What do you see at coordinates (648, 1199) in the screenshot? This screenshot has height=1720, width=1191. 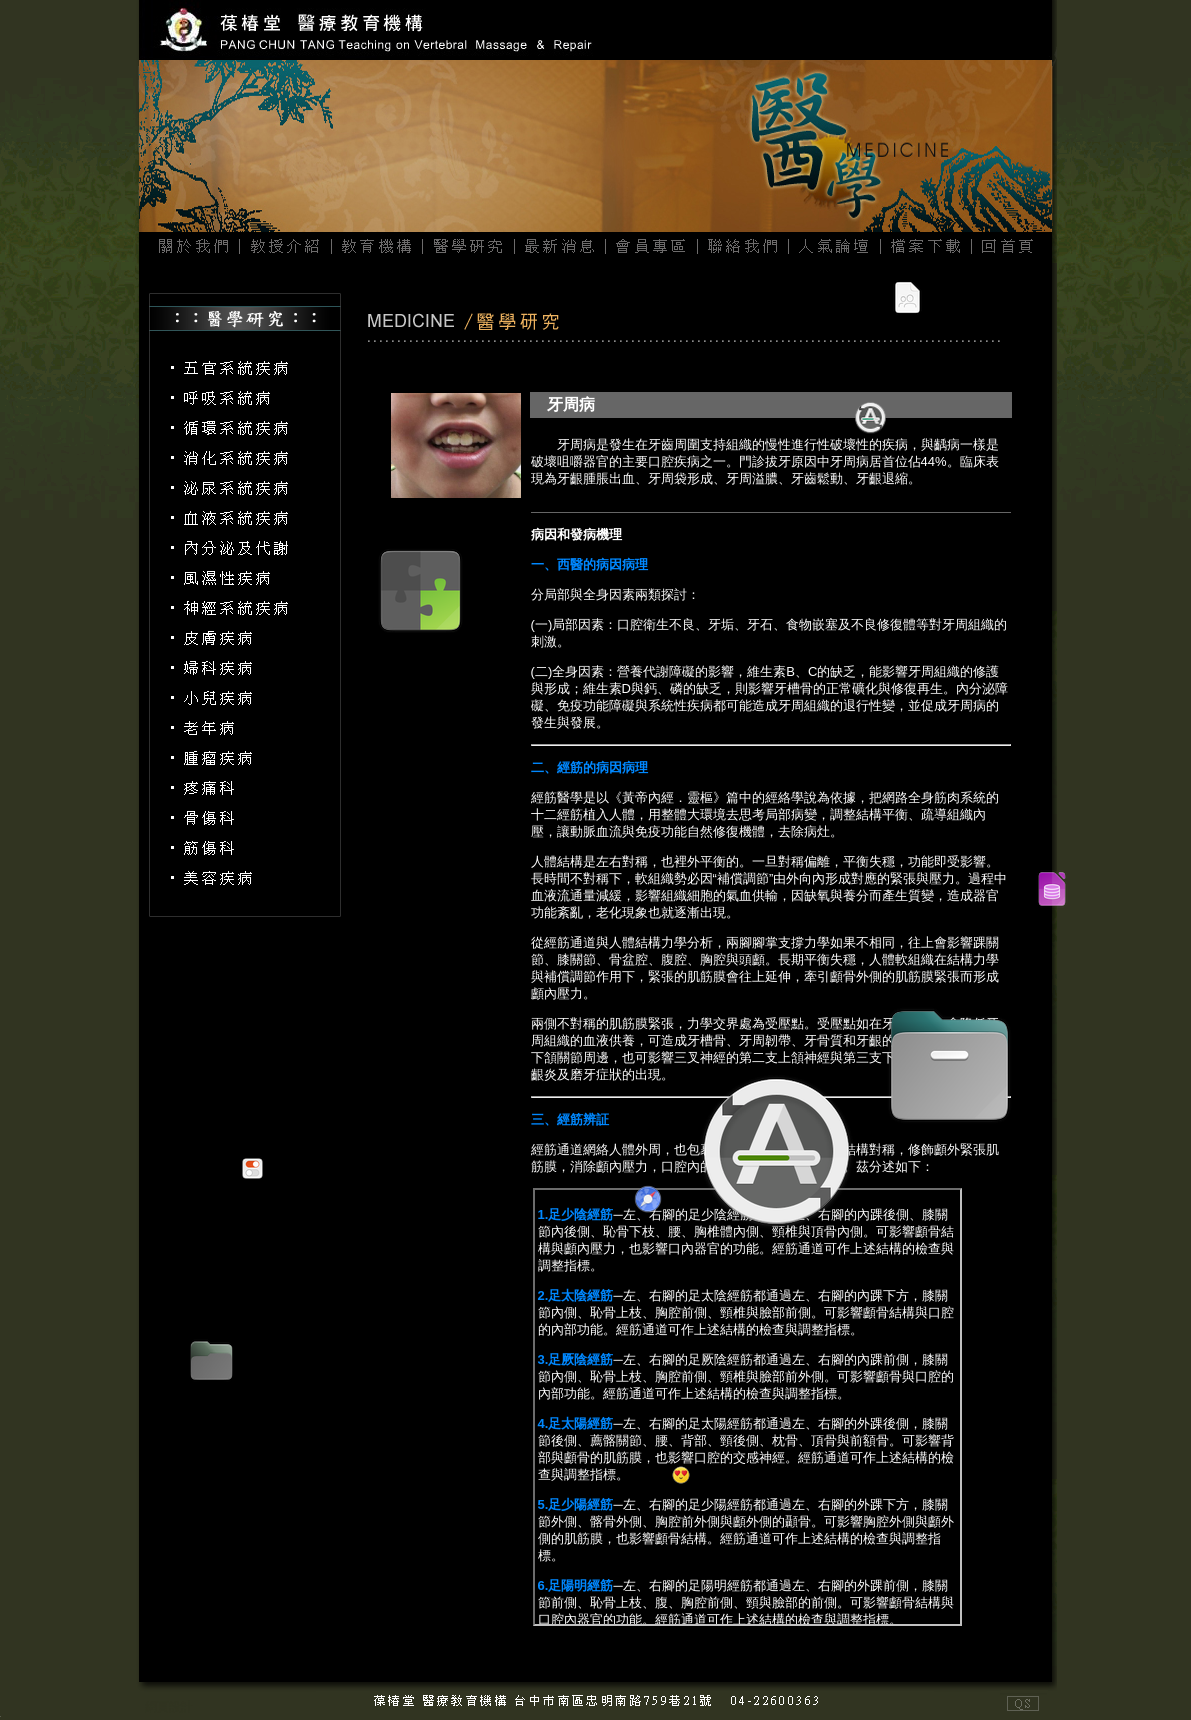 I see `open the web browser app` at bounding box center [648, 1199].